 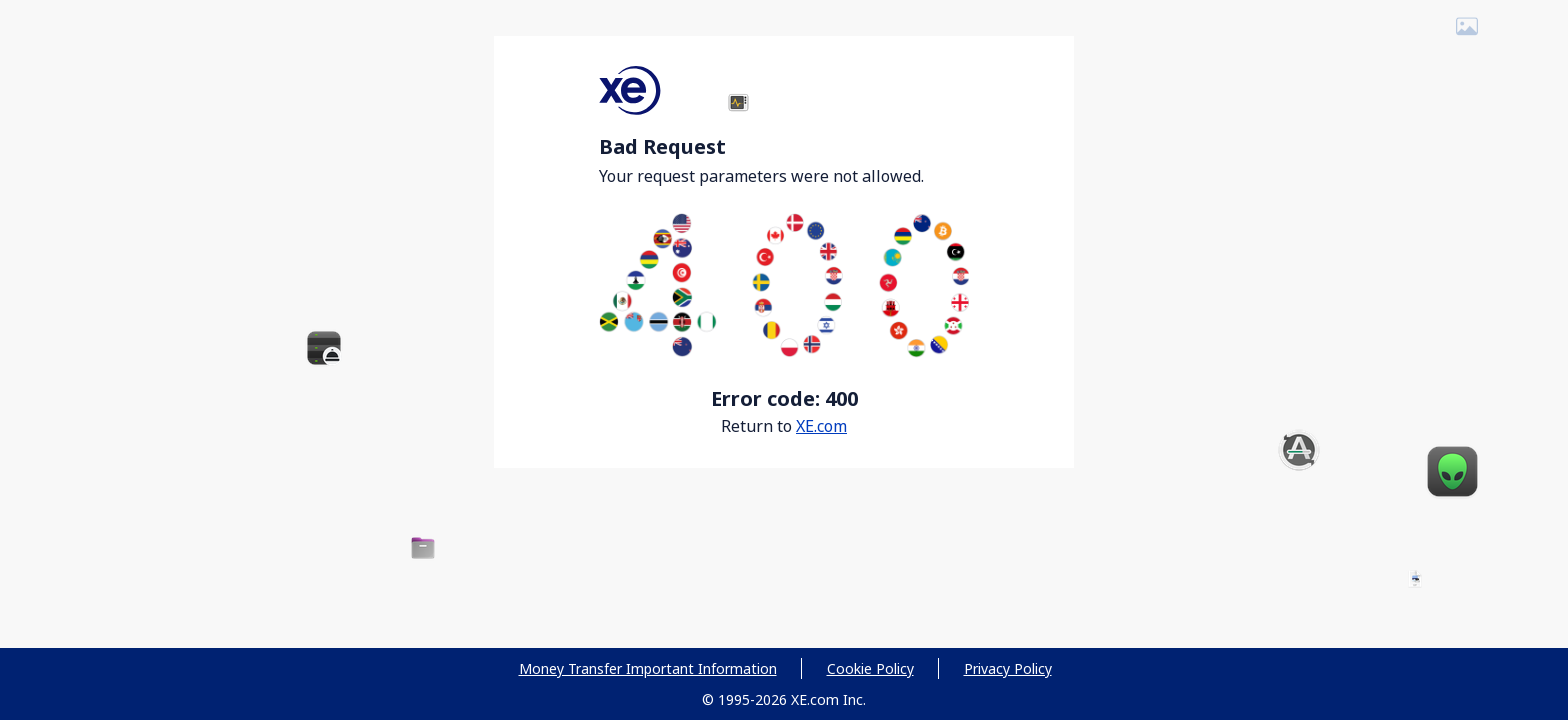 What do you see at coordinates (1452, 471) in the screenshot?
I see `launch alien arena game` at bounding box center [1452, 471].